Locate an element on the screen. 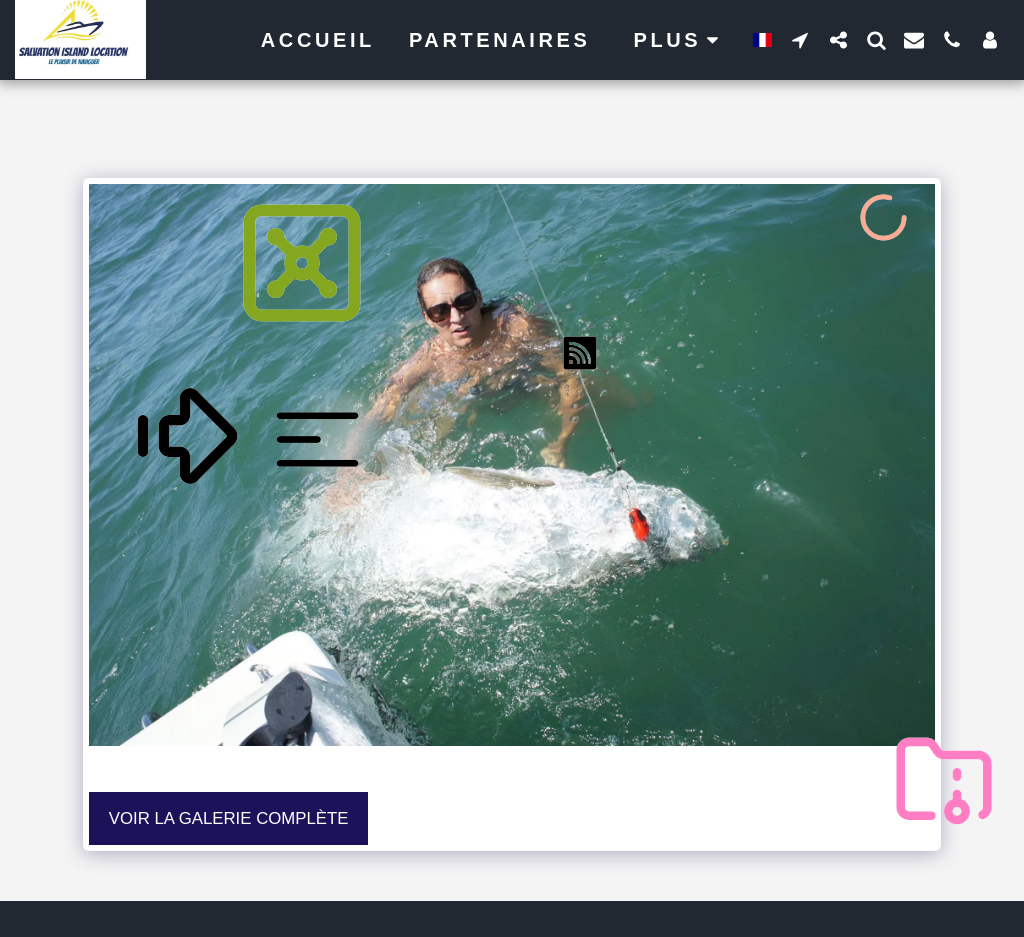  open navigation menu is located at coordinates (317, 439).